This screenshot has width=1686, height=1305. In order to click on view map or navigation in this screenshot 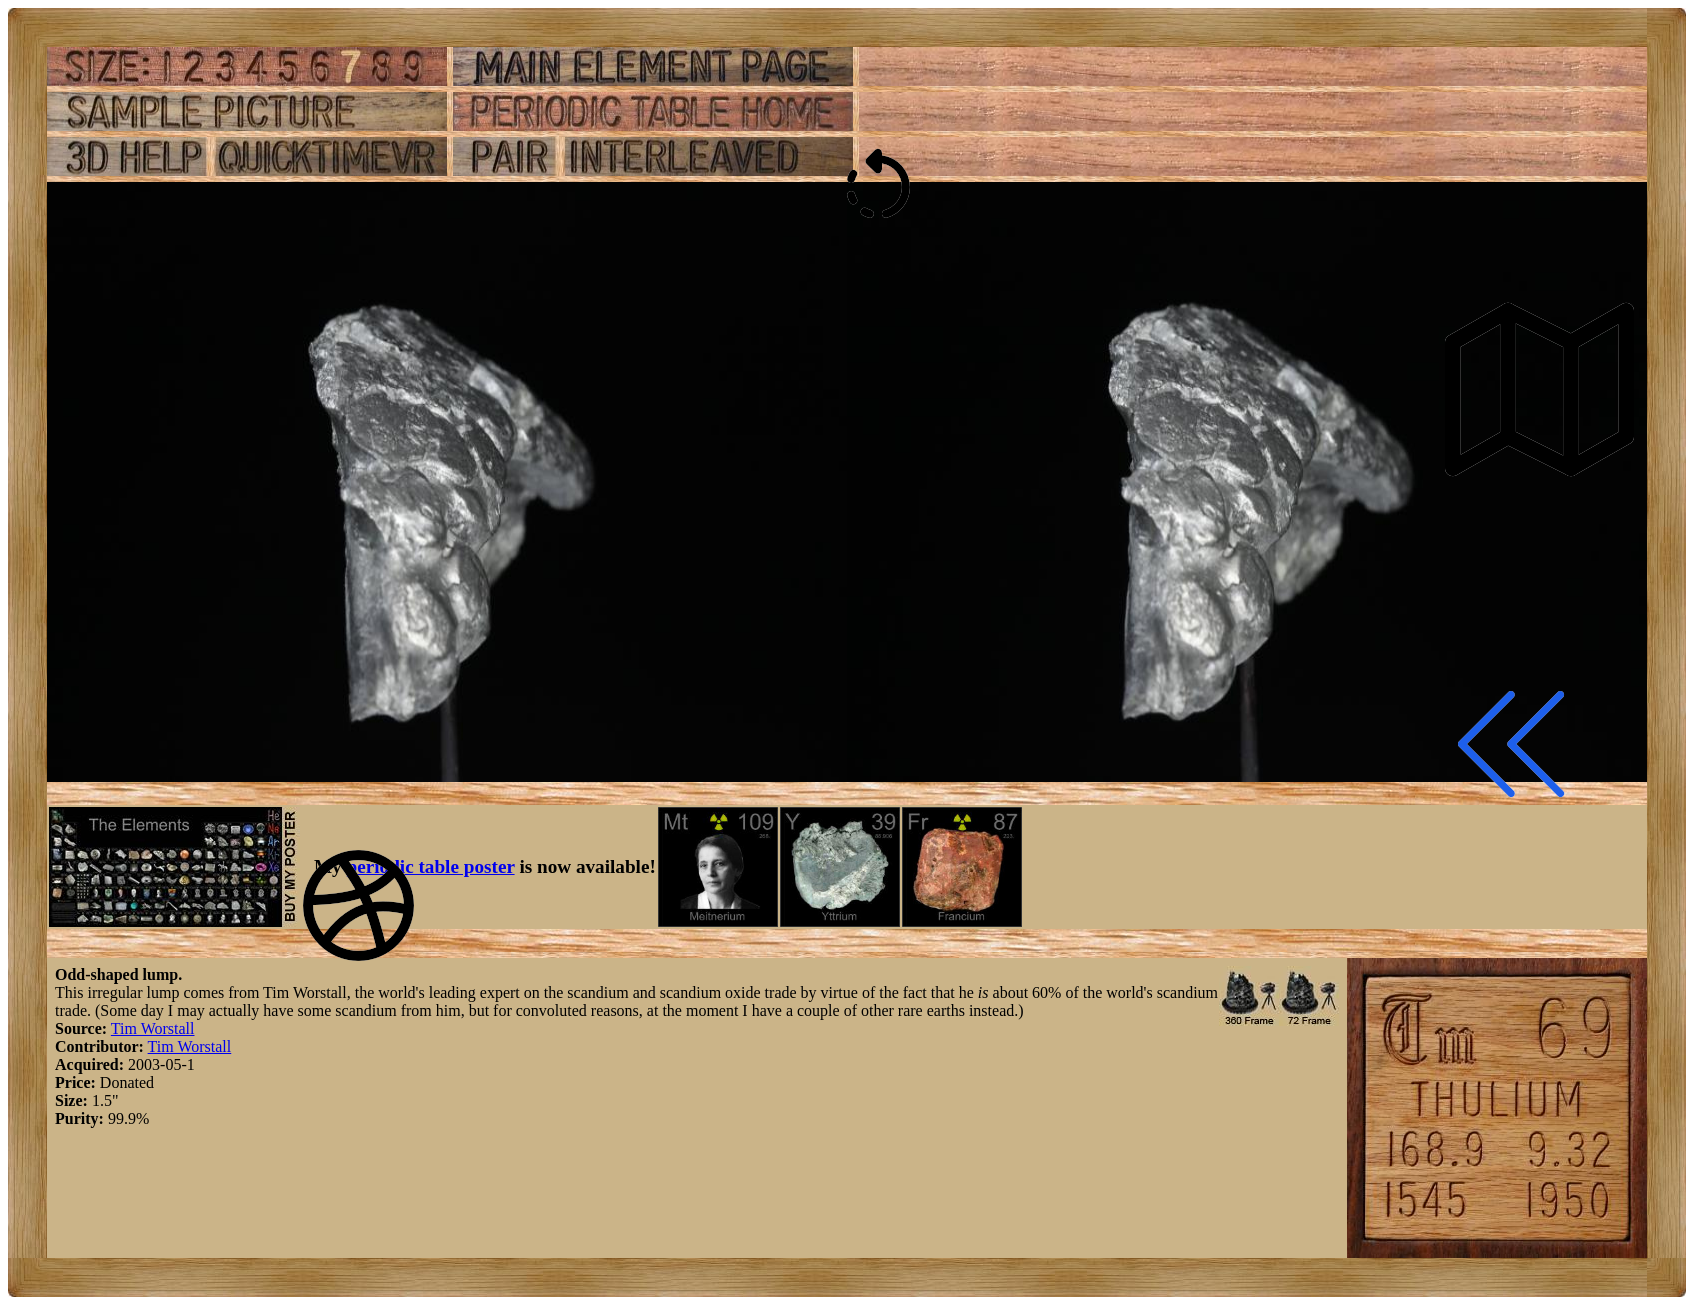, I will do `click(1539, 389)`.